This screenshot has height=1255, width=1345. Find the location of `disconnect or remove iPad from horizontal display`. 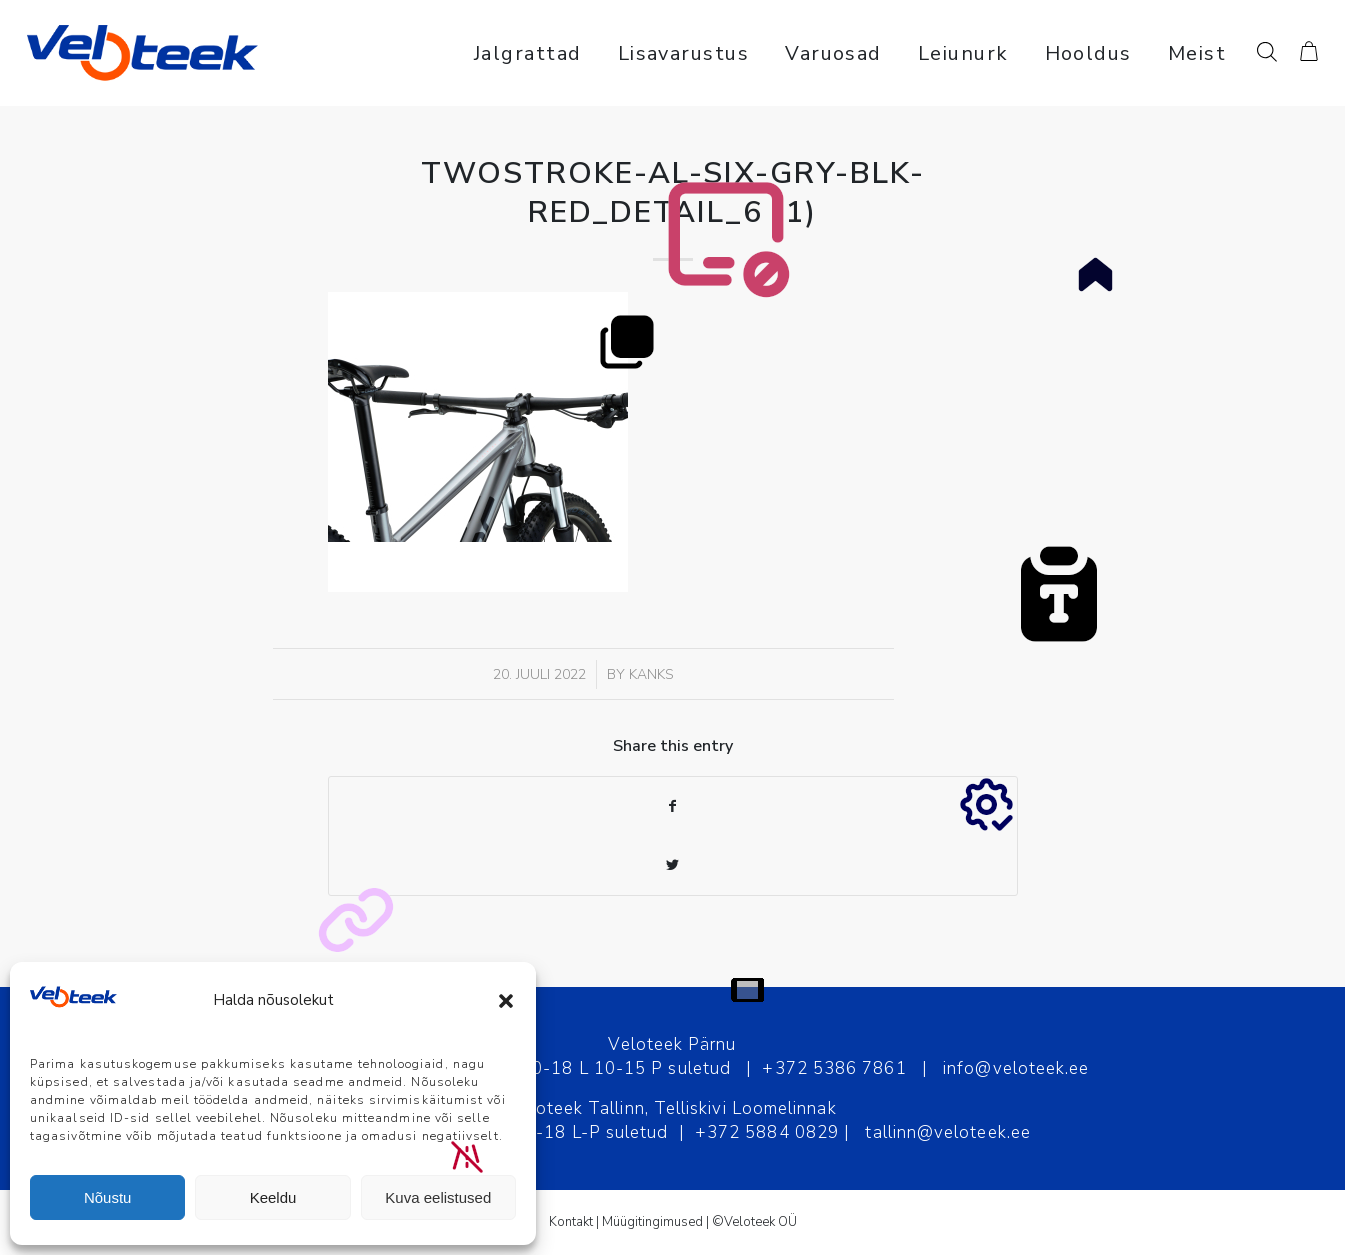

disconnect or remove iPad from horizontal display is located at coordinates (726, 234).